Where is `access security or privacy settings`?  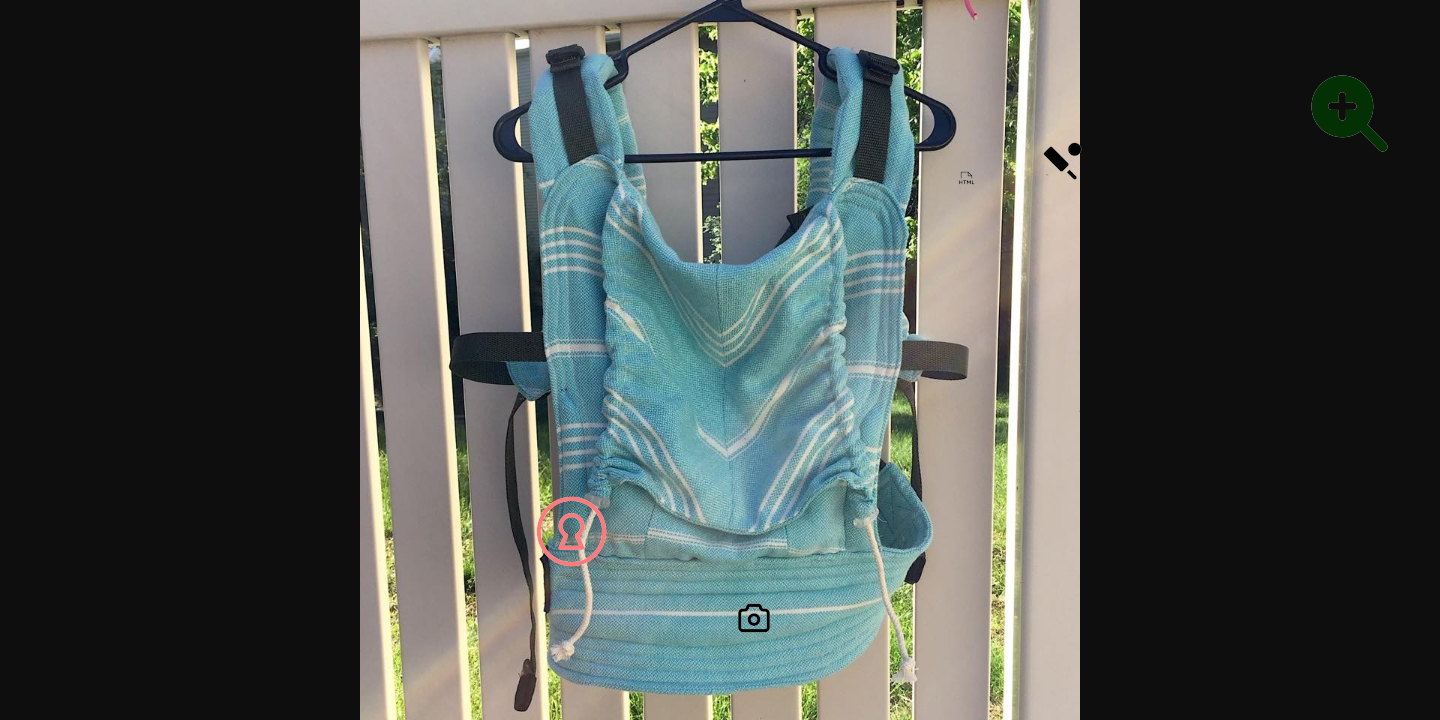 access security or privacy settings is located at coordinates (571, 531).